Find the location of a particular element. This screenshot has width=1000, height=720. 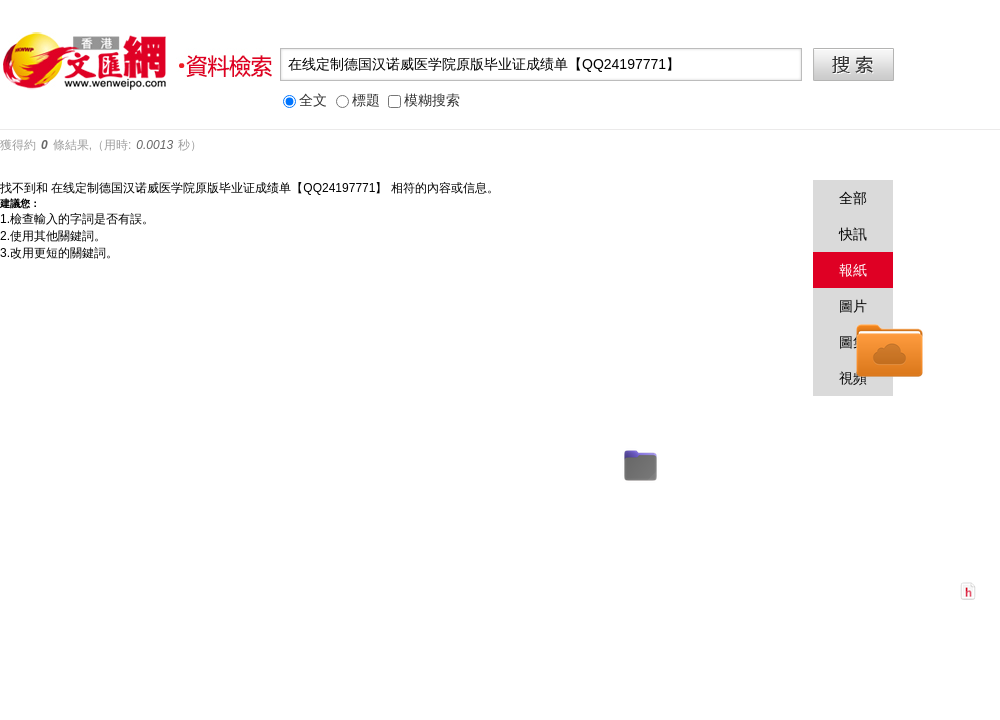

open a folder to view its contents is located at coordinates (640, 465).